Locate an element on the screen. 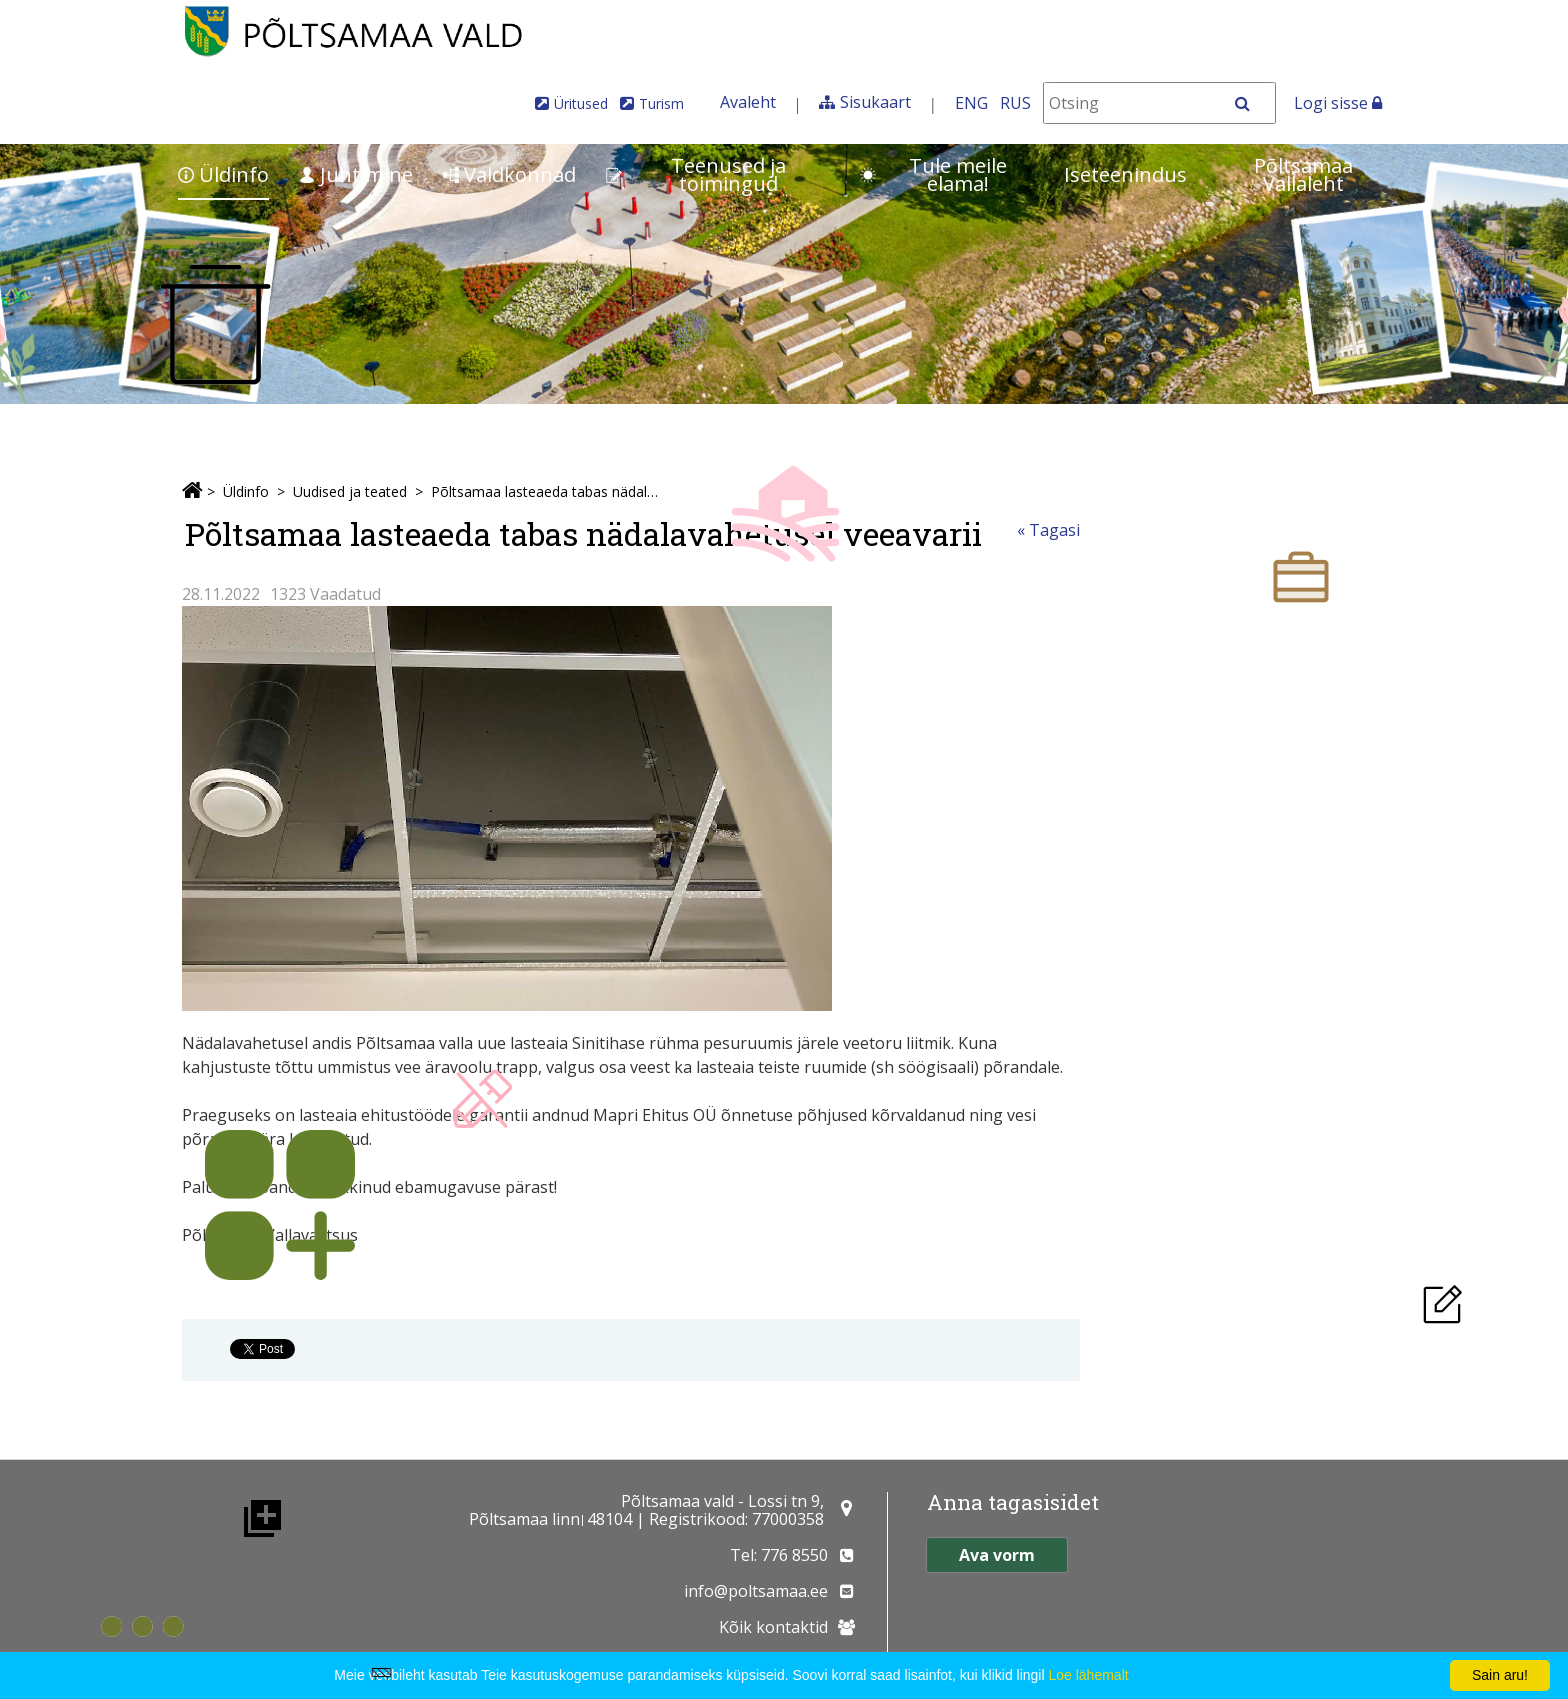 The image size is (1568, 1699). access farm or agricultural features is located at coordinates (785, 515).